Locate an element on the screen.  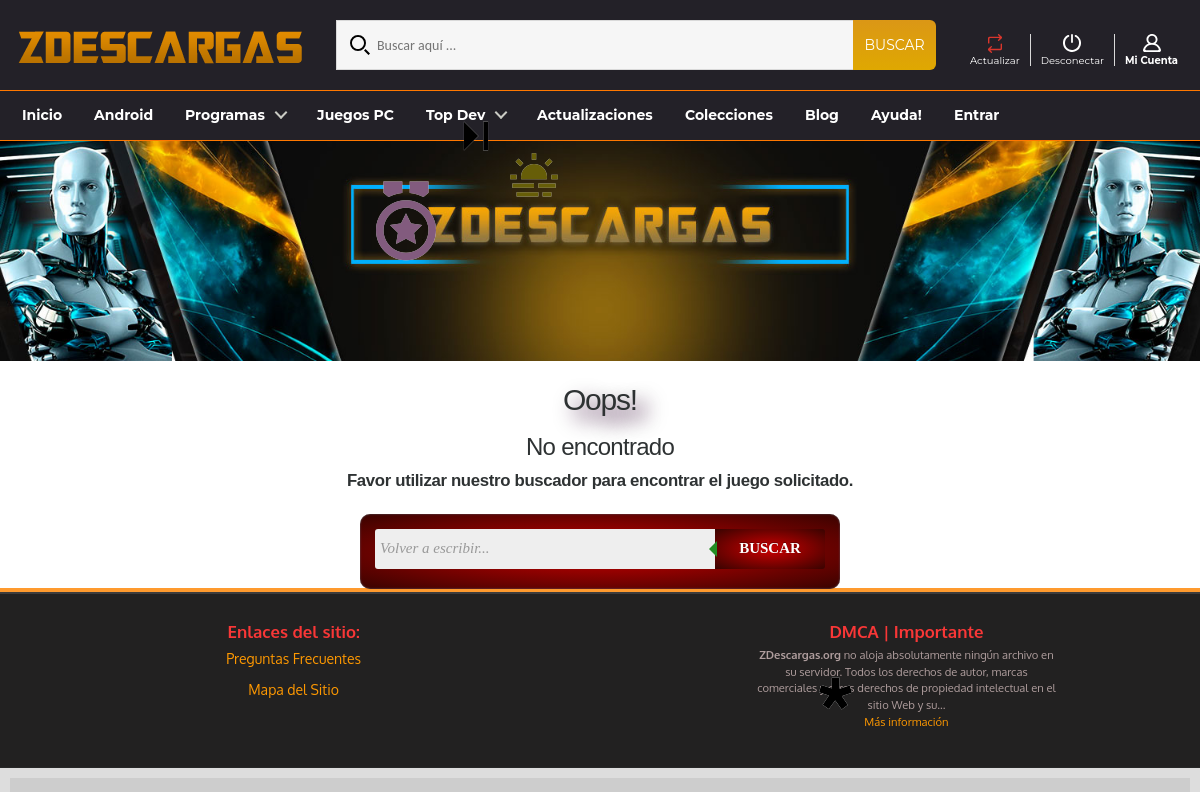
indicates hazy weather conditions is located at coordinates (534, 177).